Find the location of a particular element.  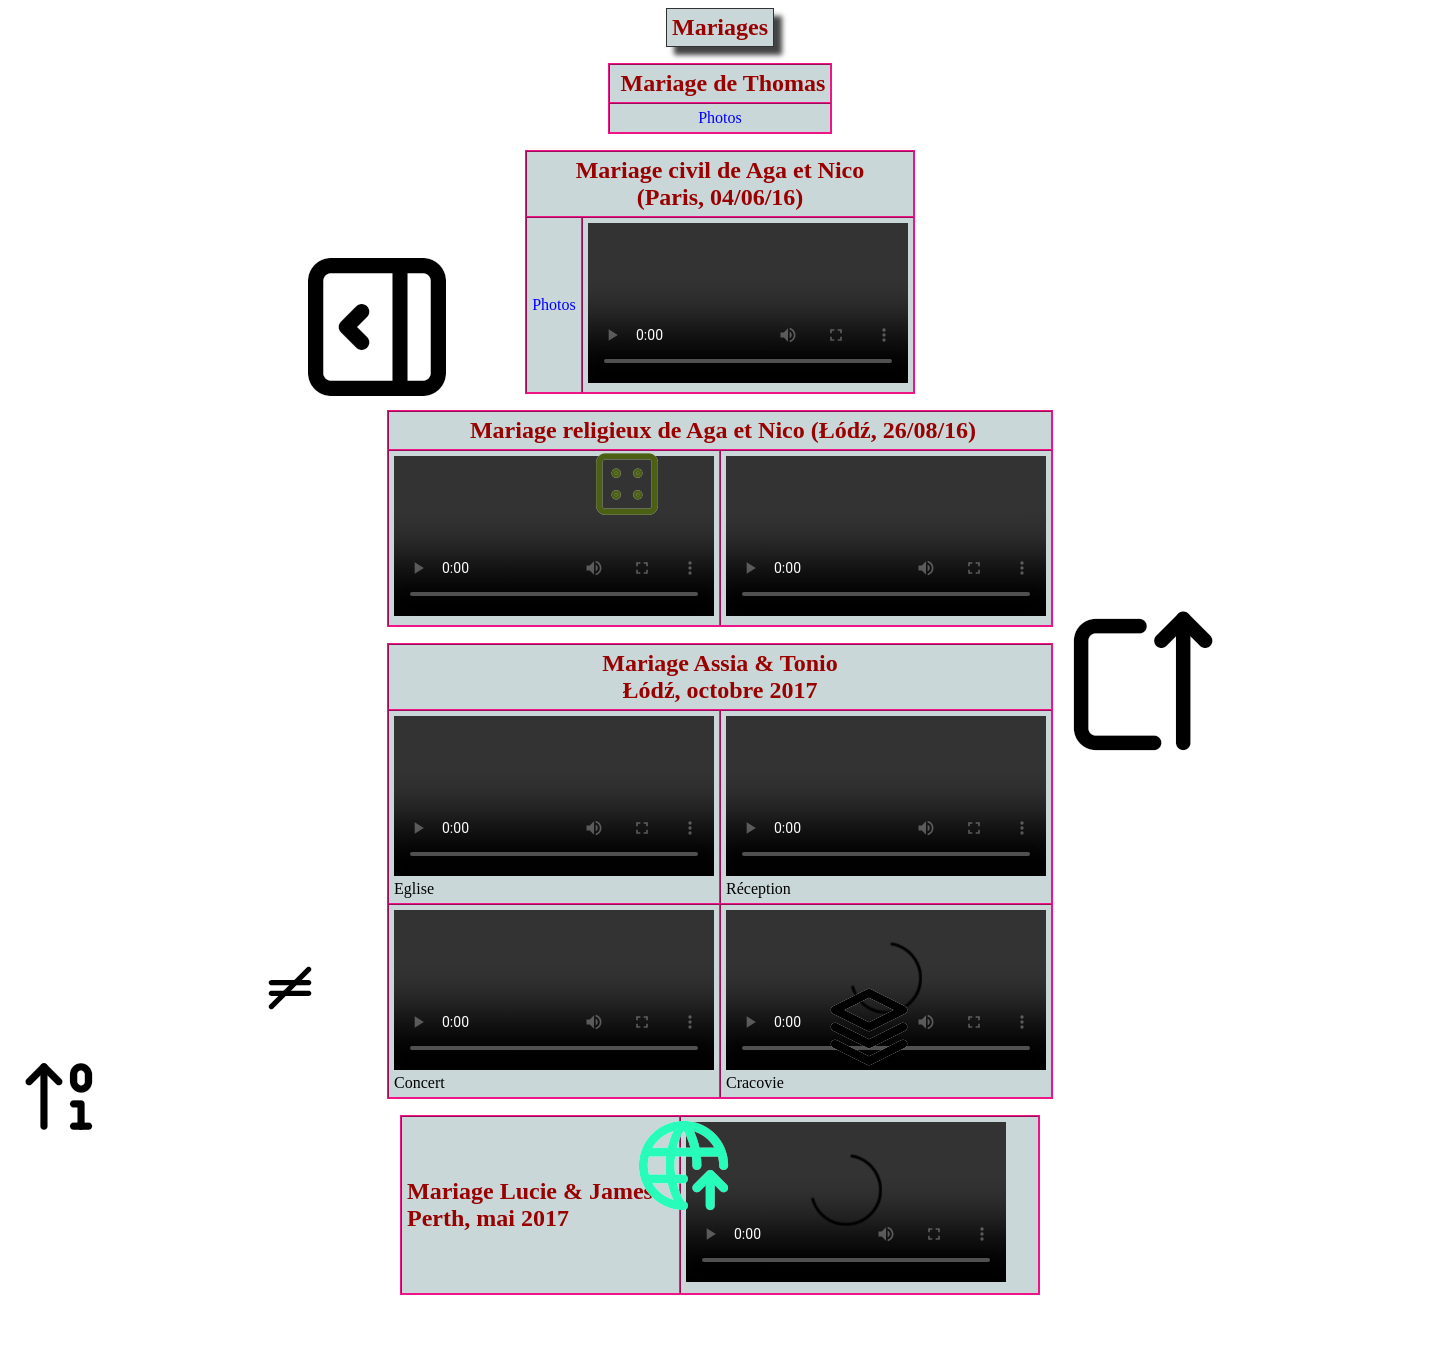

indicates values are not equal is located at coordinates (290, 988).